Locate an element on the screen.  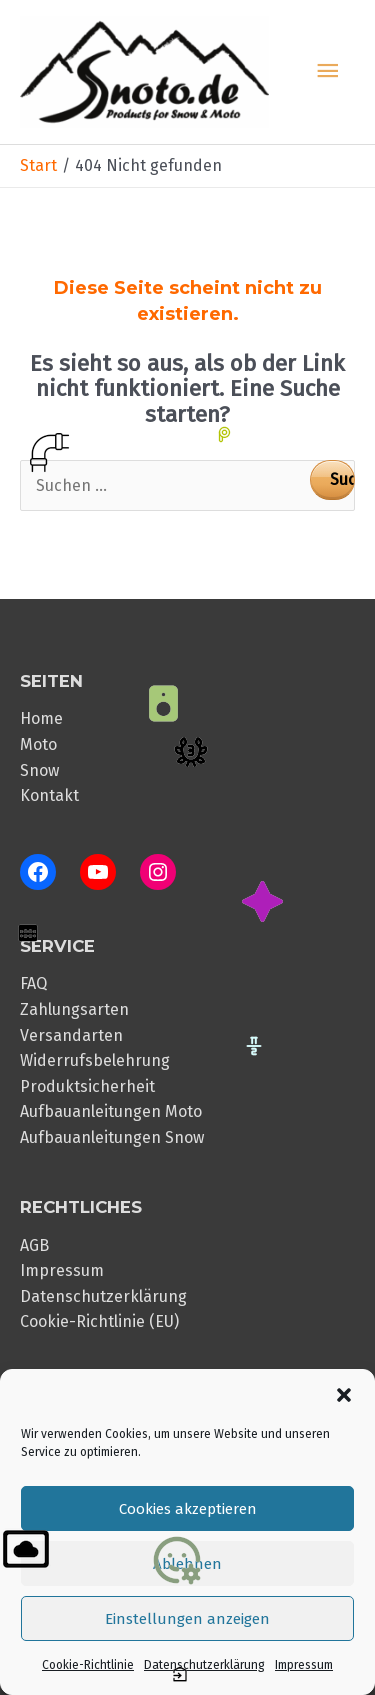
adjust speaker or audio output settings is located at coordinates (163, 703).